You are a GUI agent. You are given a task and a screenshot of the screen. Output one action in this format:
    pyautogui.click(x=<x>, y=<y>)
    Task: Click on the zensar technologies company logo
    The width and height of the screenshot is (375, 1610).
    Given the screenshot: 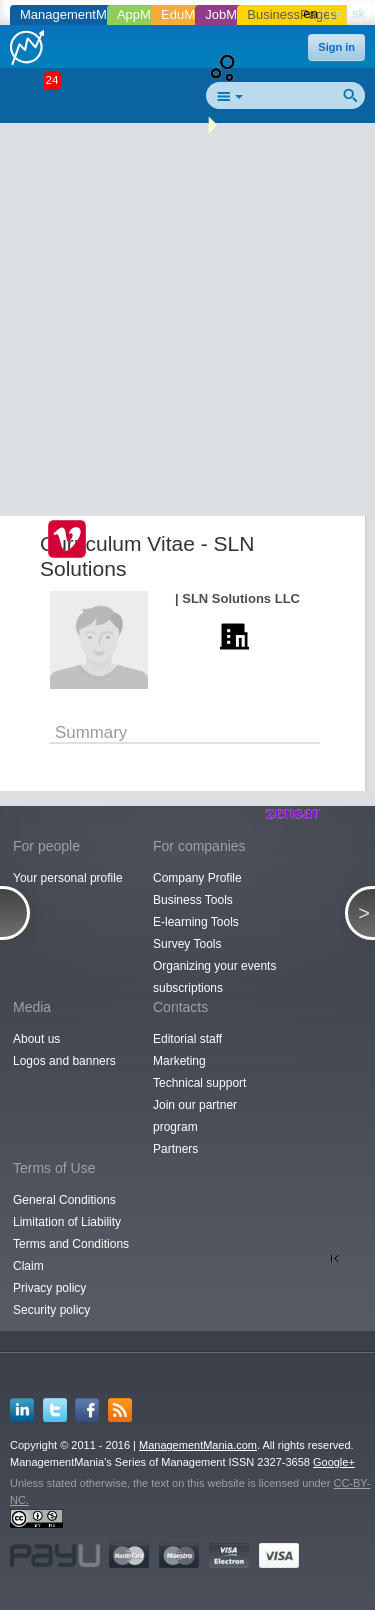 What is the action you would take?
    pyautogui.click(x=293, y=814)
    